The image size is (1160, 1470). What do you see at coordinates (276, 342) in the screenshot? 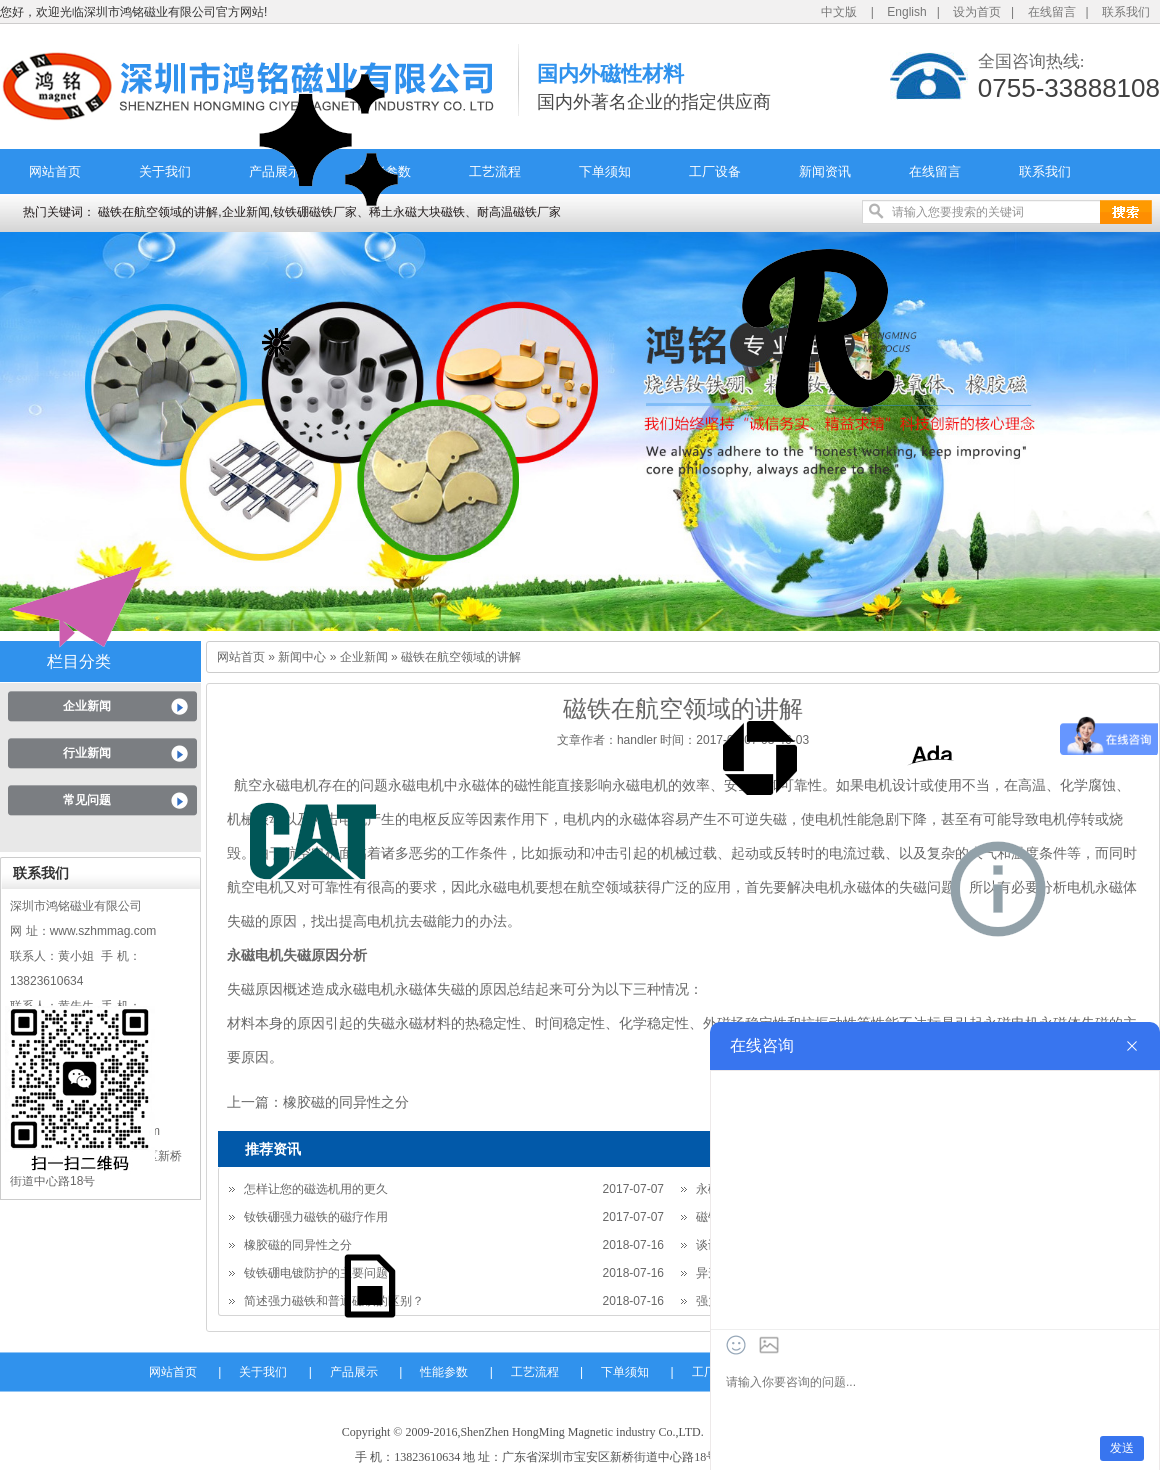
I see `open loom video messaging app` at bounding box center [276, 342].